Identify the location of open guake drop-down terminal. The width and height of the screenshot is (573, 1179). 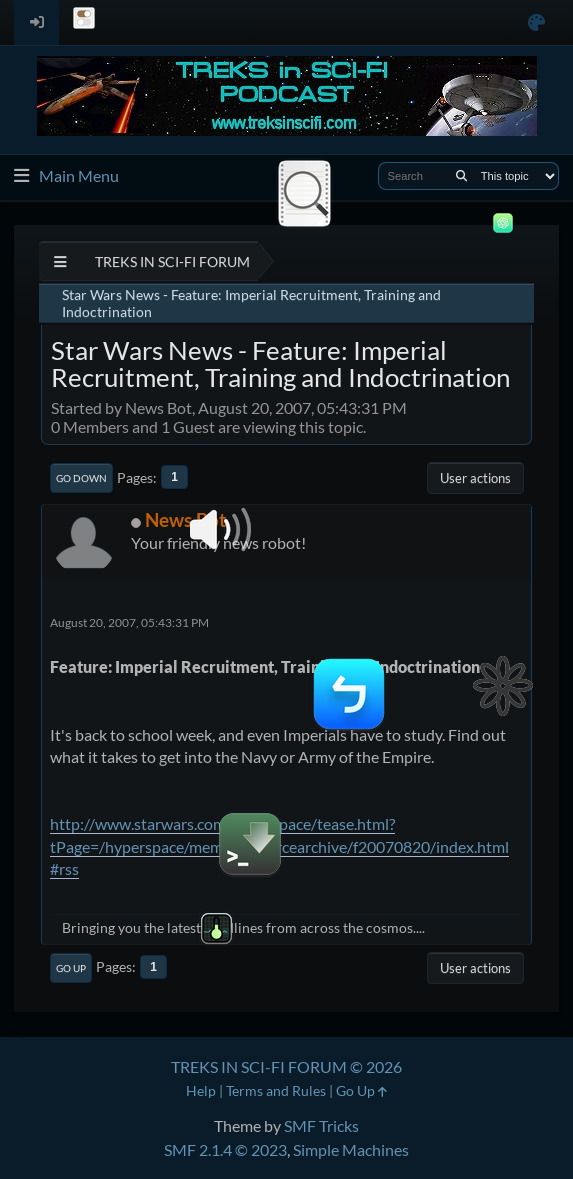
(250, 844).